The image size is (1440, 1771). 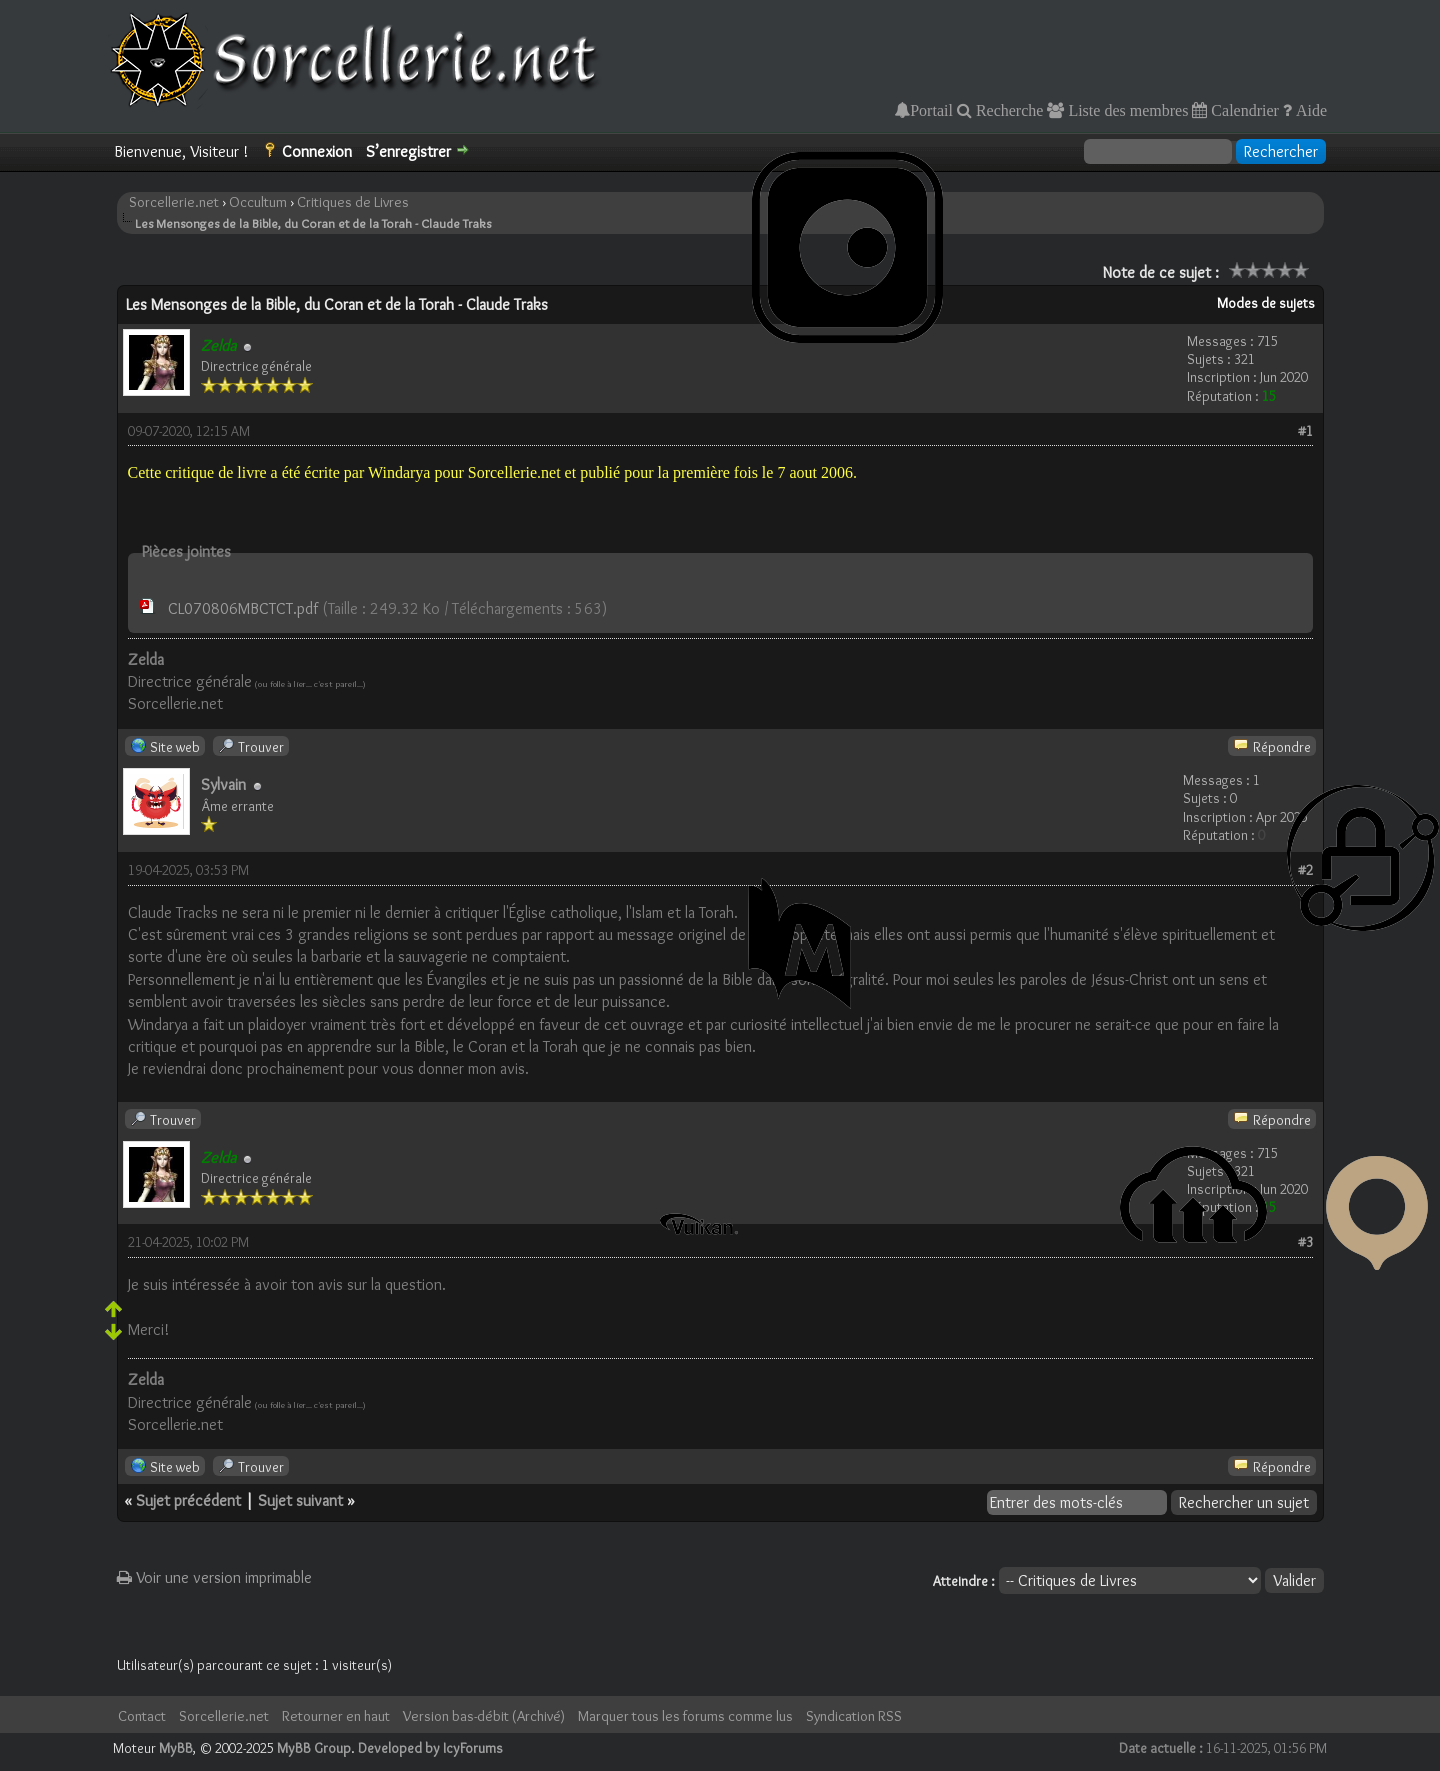 What do you see at coordinates (799, 943) in the screenshot?
I see `access PubMed medical research database` at bounding box center [799, 943].